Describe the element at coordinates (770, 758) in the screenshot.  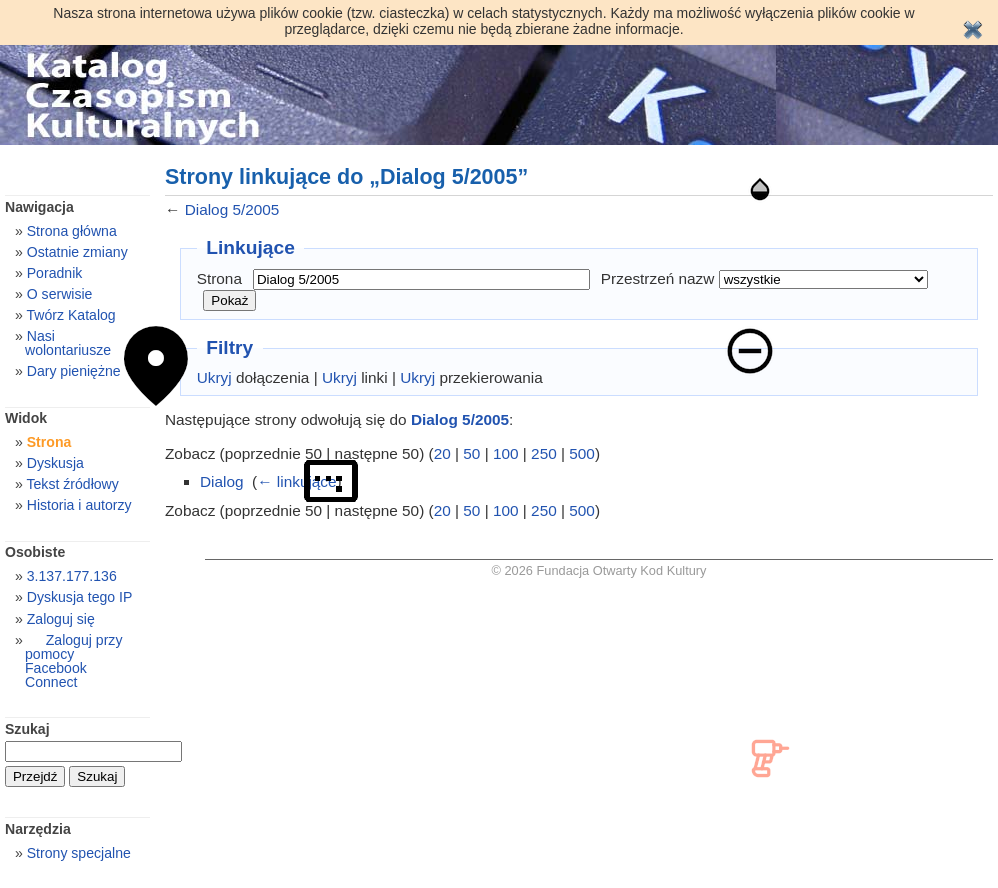
I see `access power tools or hardware category` at that location.